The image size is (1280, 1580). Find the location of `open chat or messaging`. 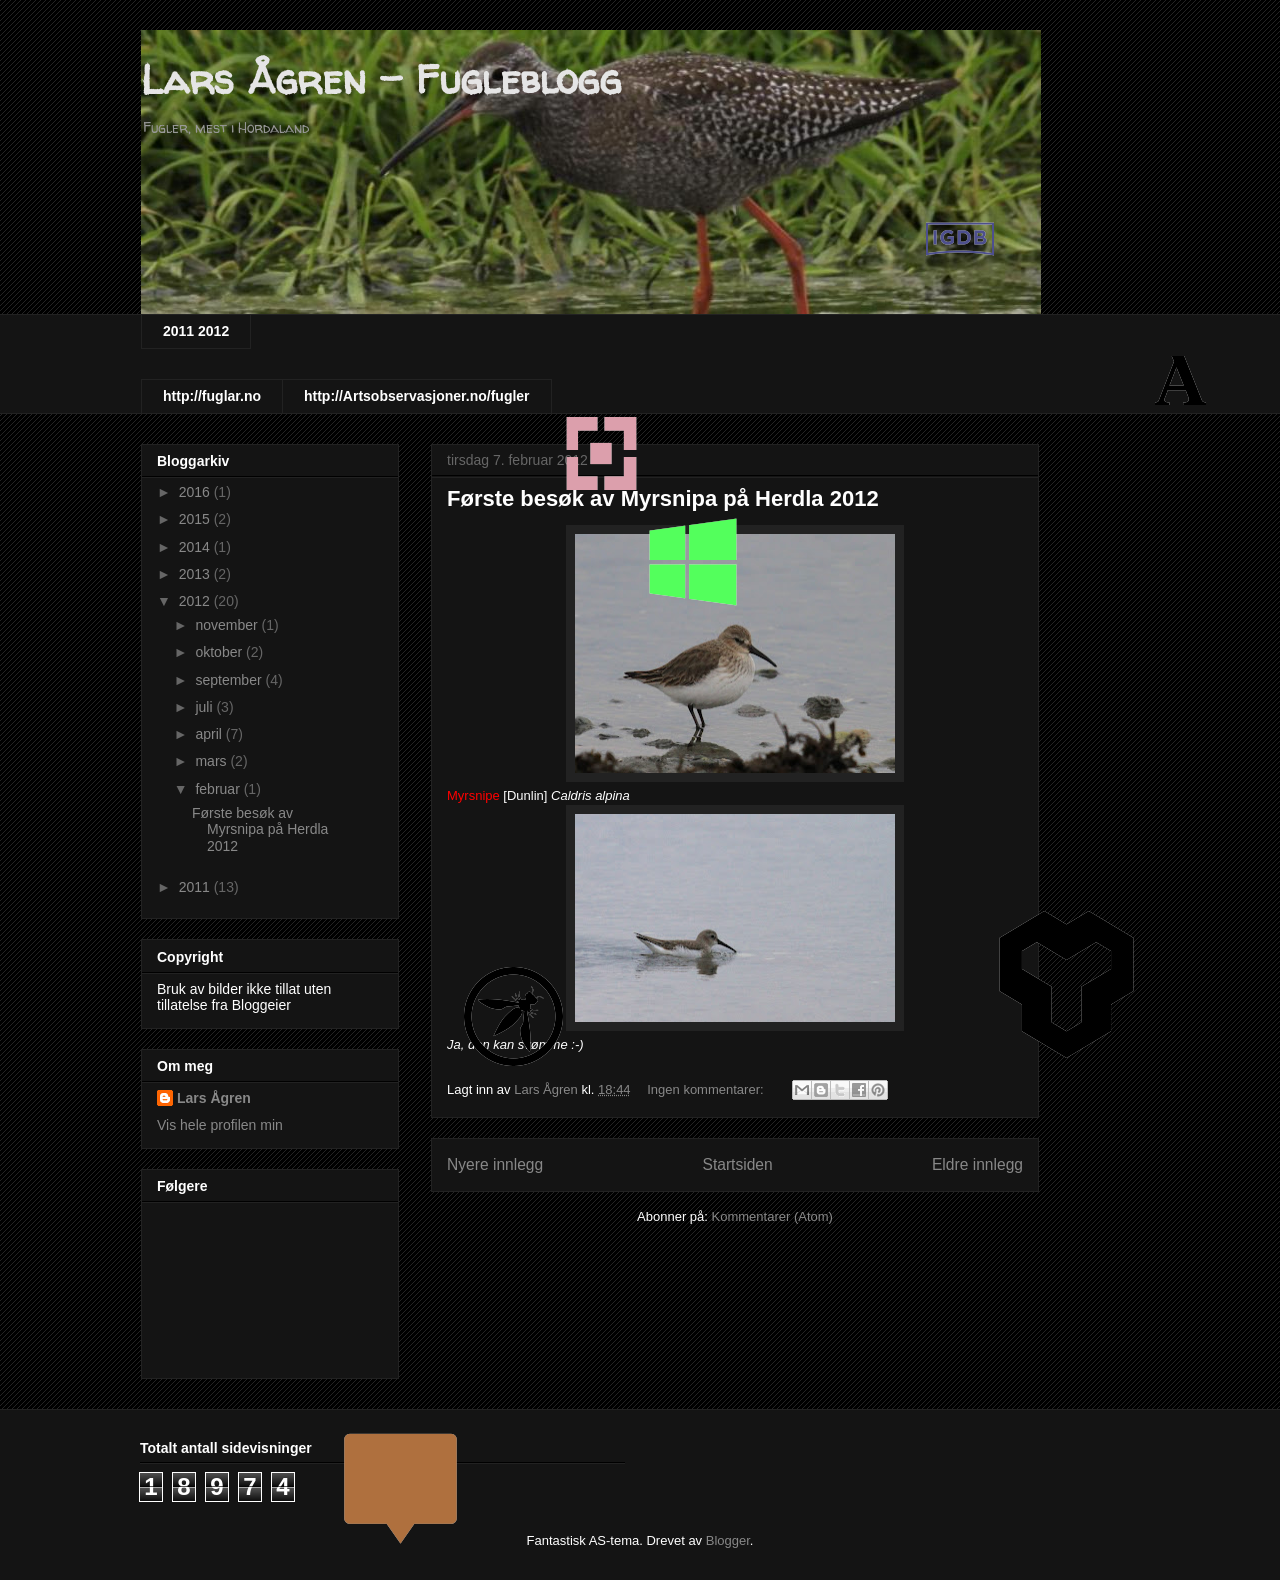

open chat or messaging is located at coordinates (400, 1484).